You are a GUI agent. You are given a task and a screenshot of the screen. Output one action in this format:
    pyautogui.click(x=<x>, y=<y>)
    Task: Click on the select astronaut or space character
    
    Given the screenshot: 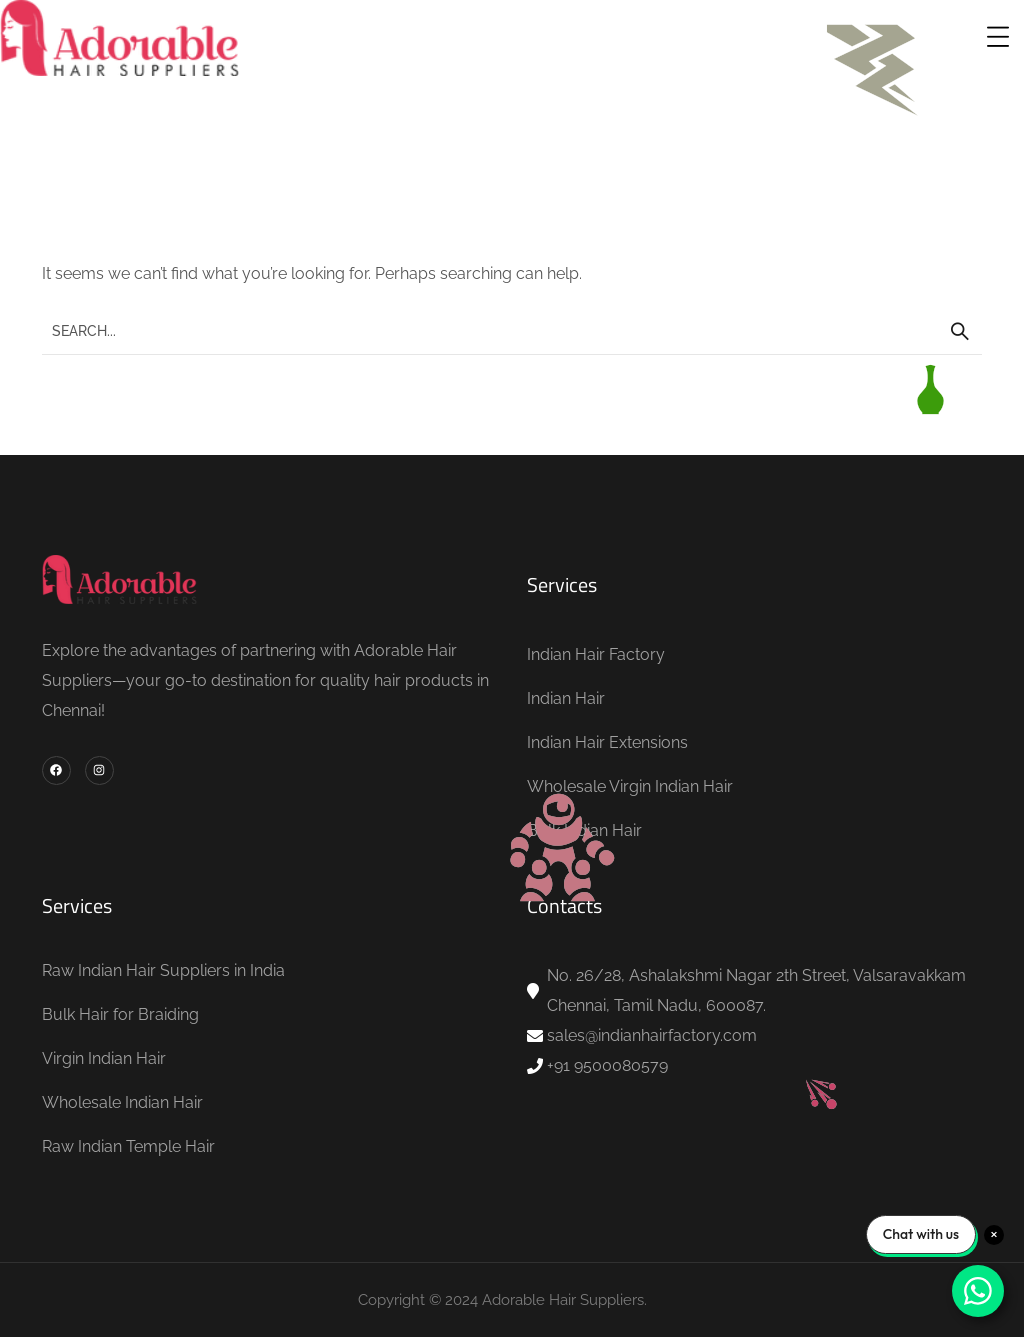 What is the action you would take?
    pyautogui.click(x=560, y=847)
    